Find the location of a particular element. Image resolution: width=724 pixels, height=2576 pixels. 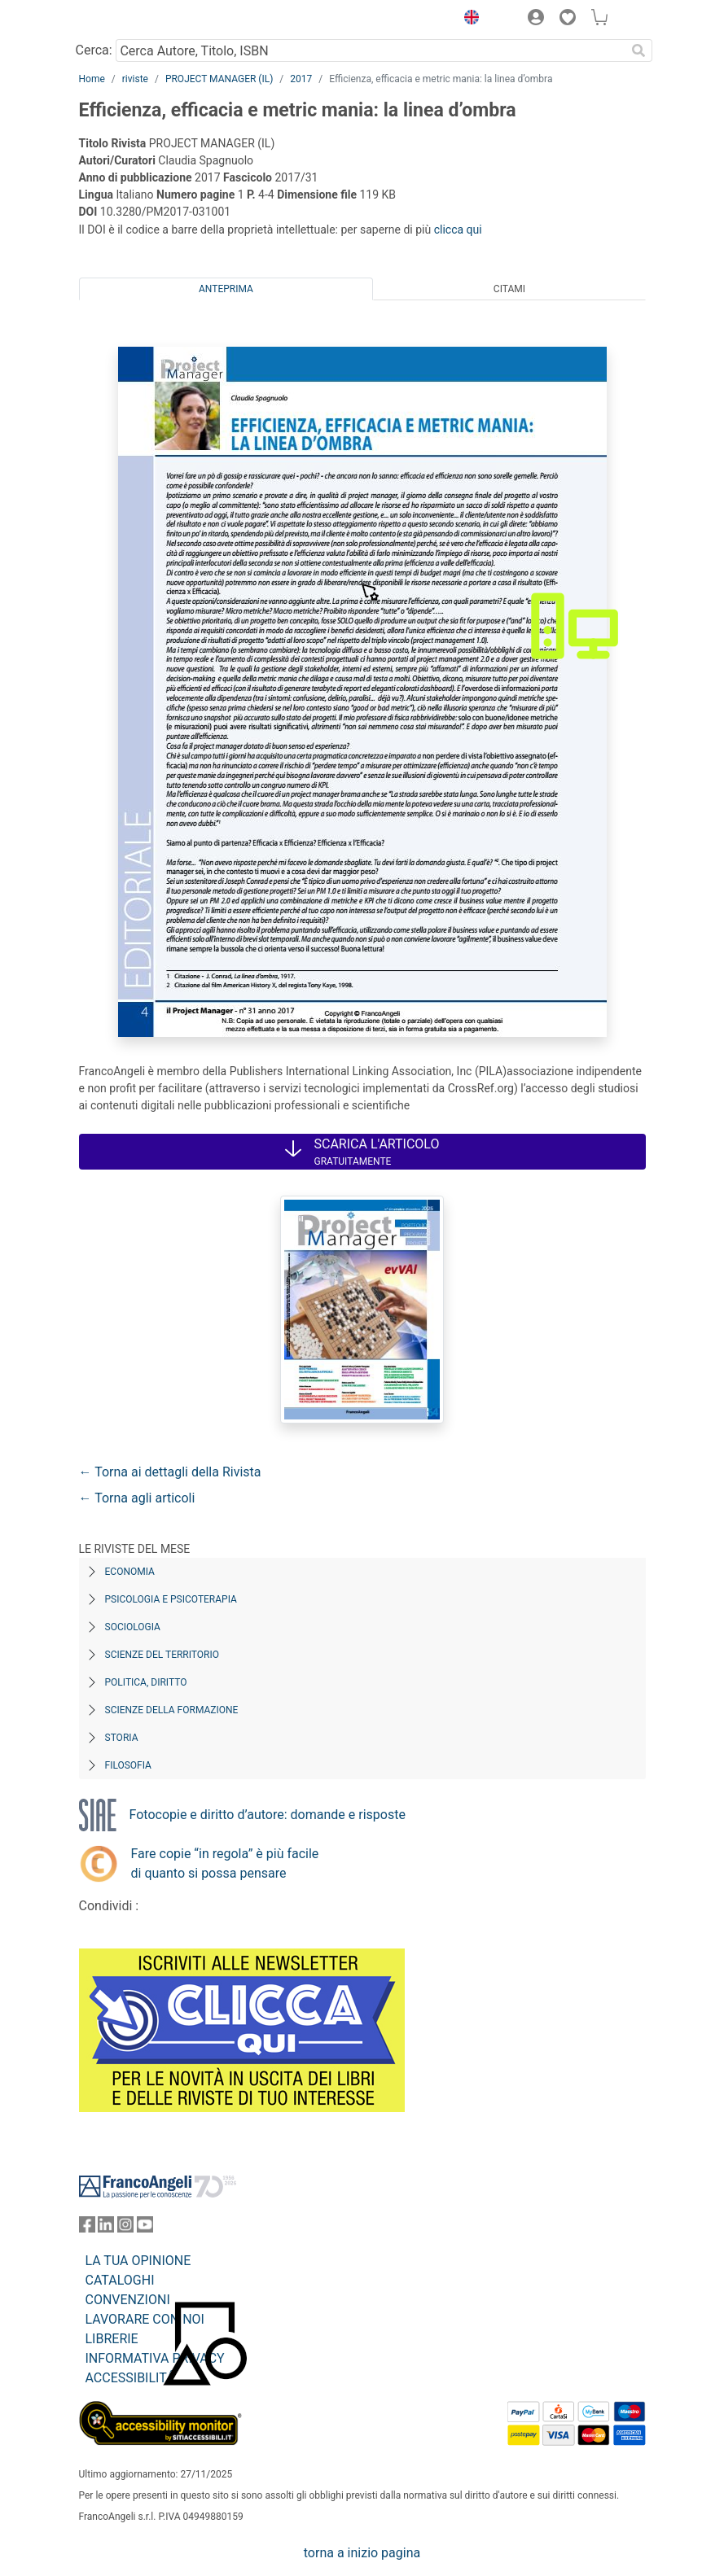

desktop computer or PC device is located at coordinates (573, 626).